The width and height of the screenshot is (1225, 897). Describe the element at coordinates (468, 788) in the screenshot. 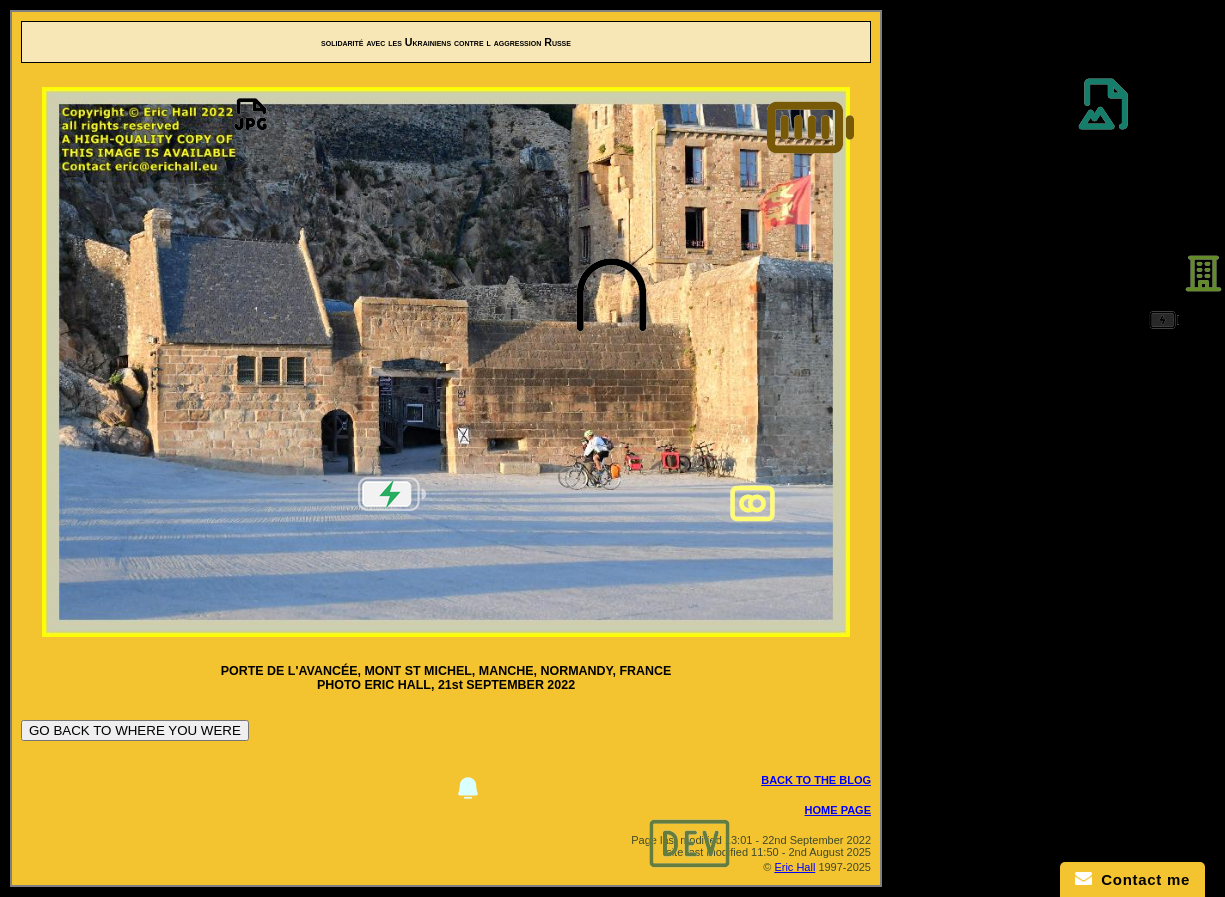

I see `view notifications` at that location.